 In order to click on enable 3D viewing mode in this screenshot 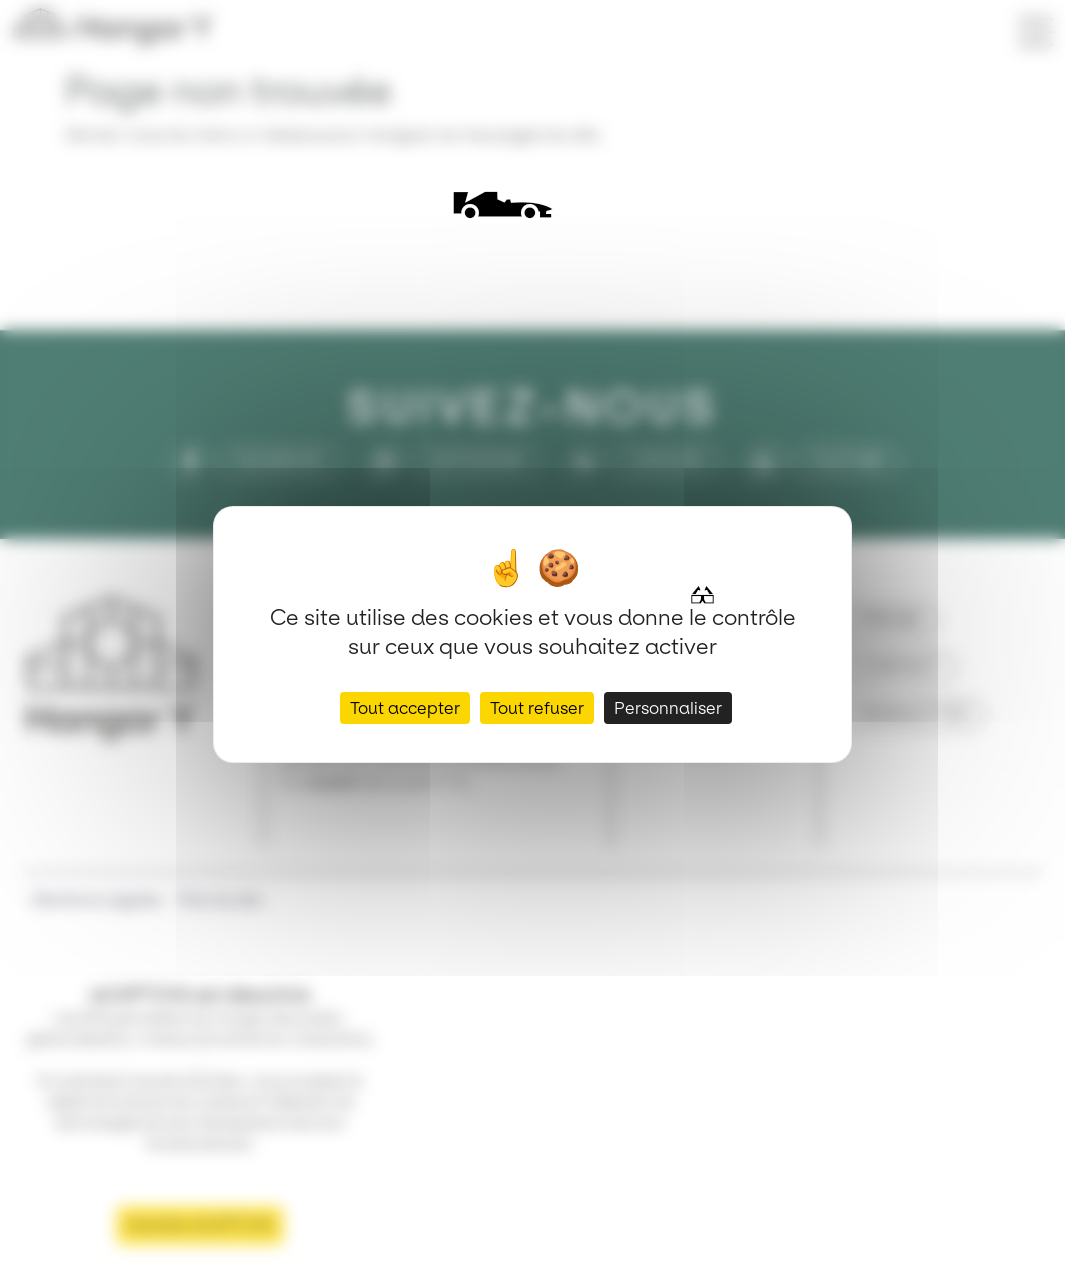, I will do `click(702, 594)`.